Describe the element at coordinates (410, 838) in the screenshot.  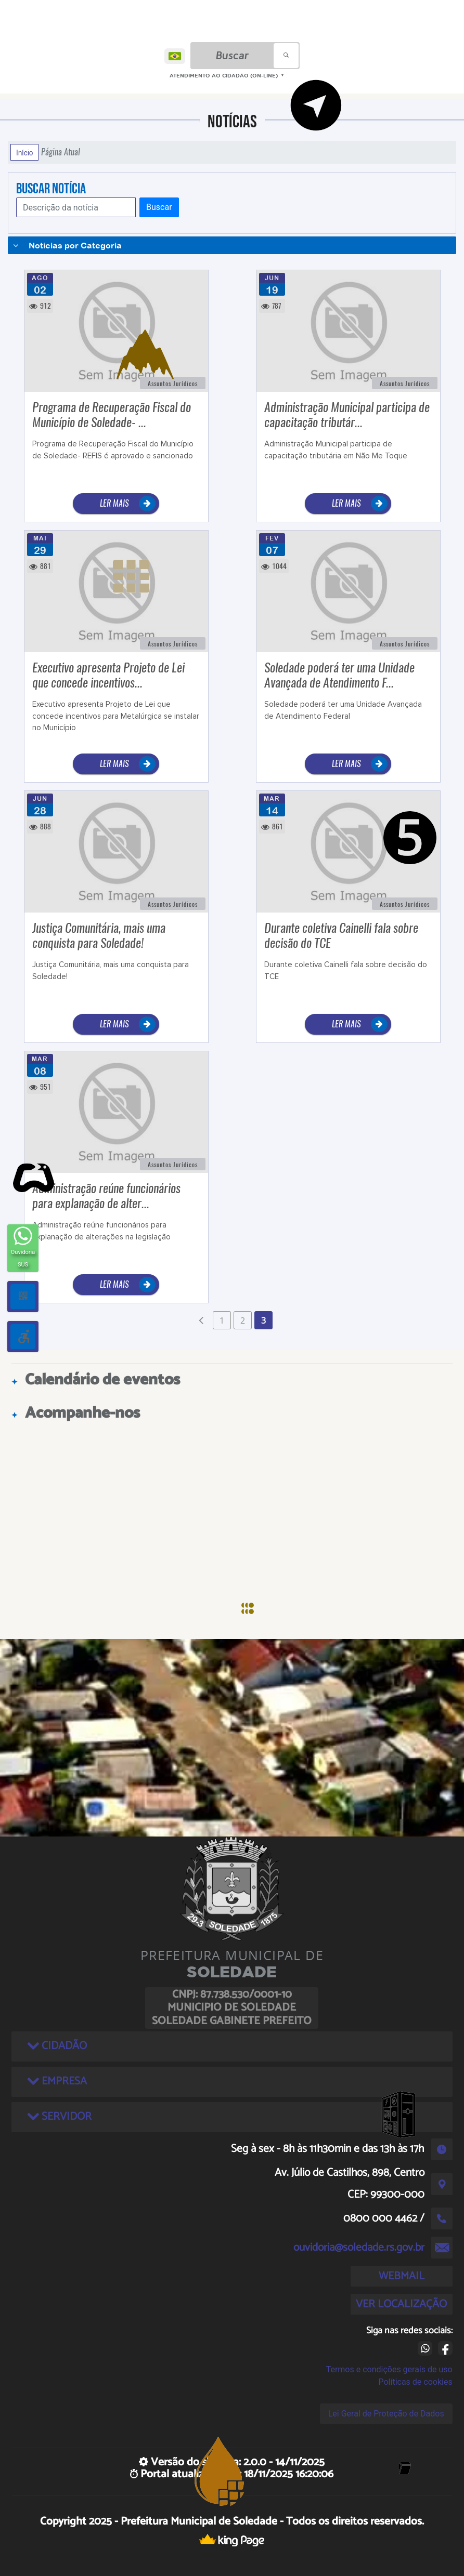
I see `JUnit 5 testing framework logo` at that location.